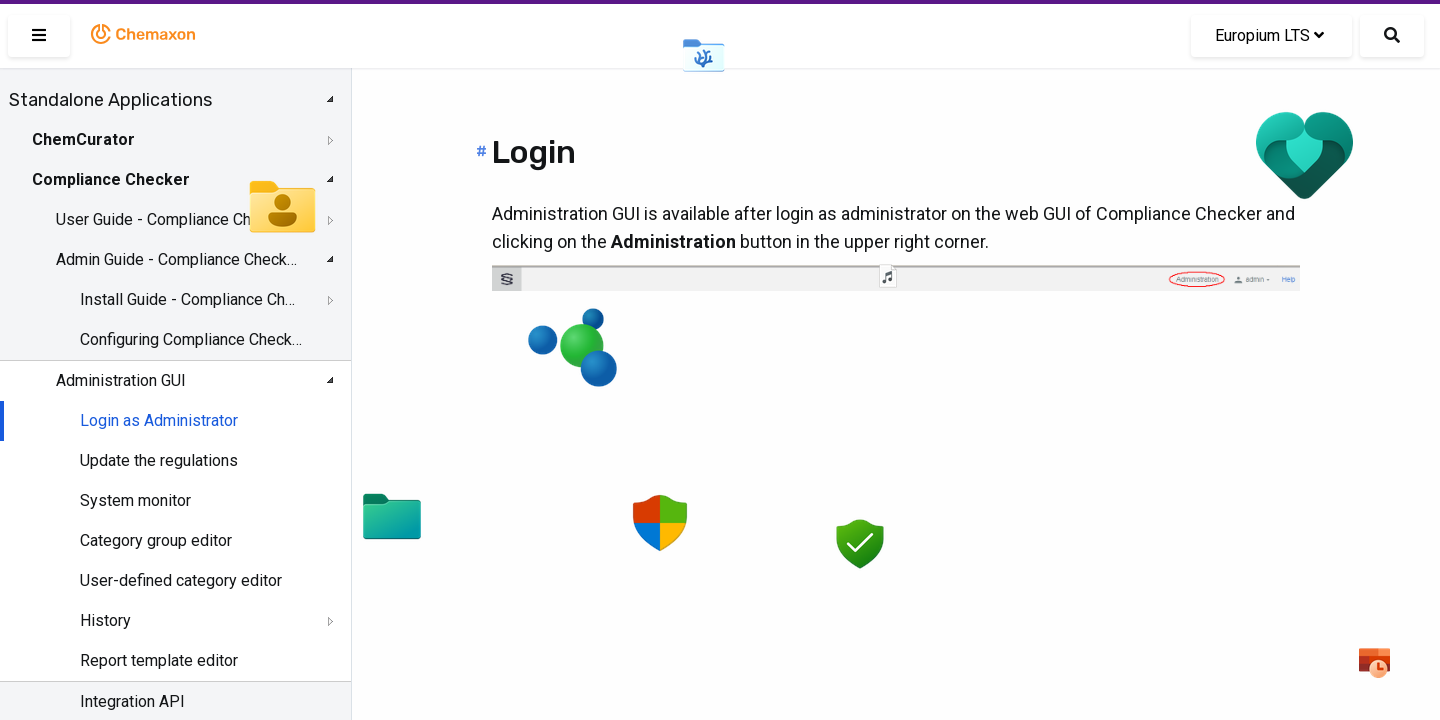 This screenshot has width=1440, height=720. What do you see at coordinates (1304, 154) in the screenshot?
I see `open the microsoft family safety app` at bounding box center [1304, 154].